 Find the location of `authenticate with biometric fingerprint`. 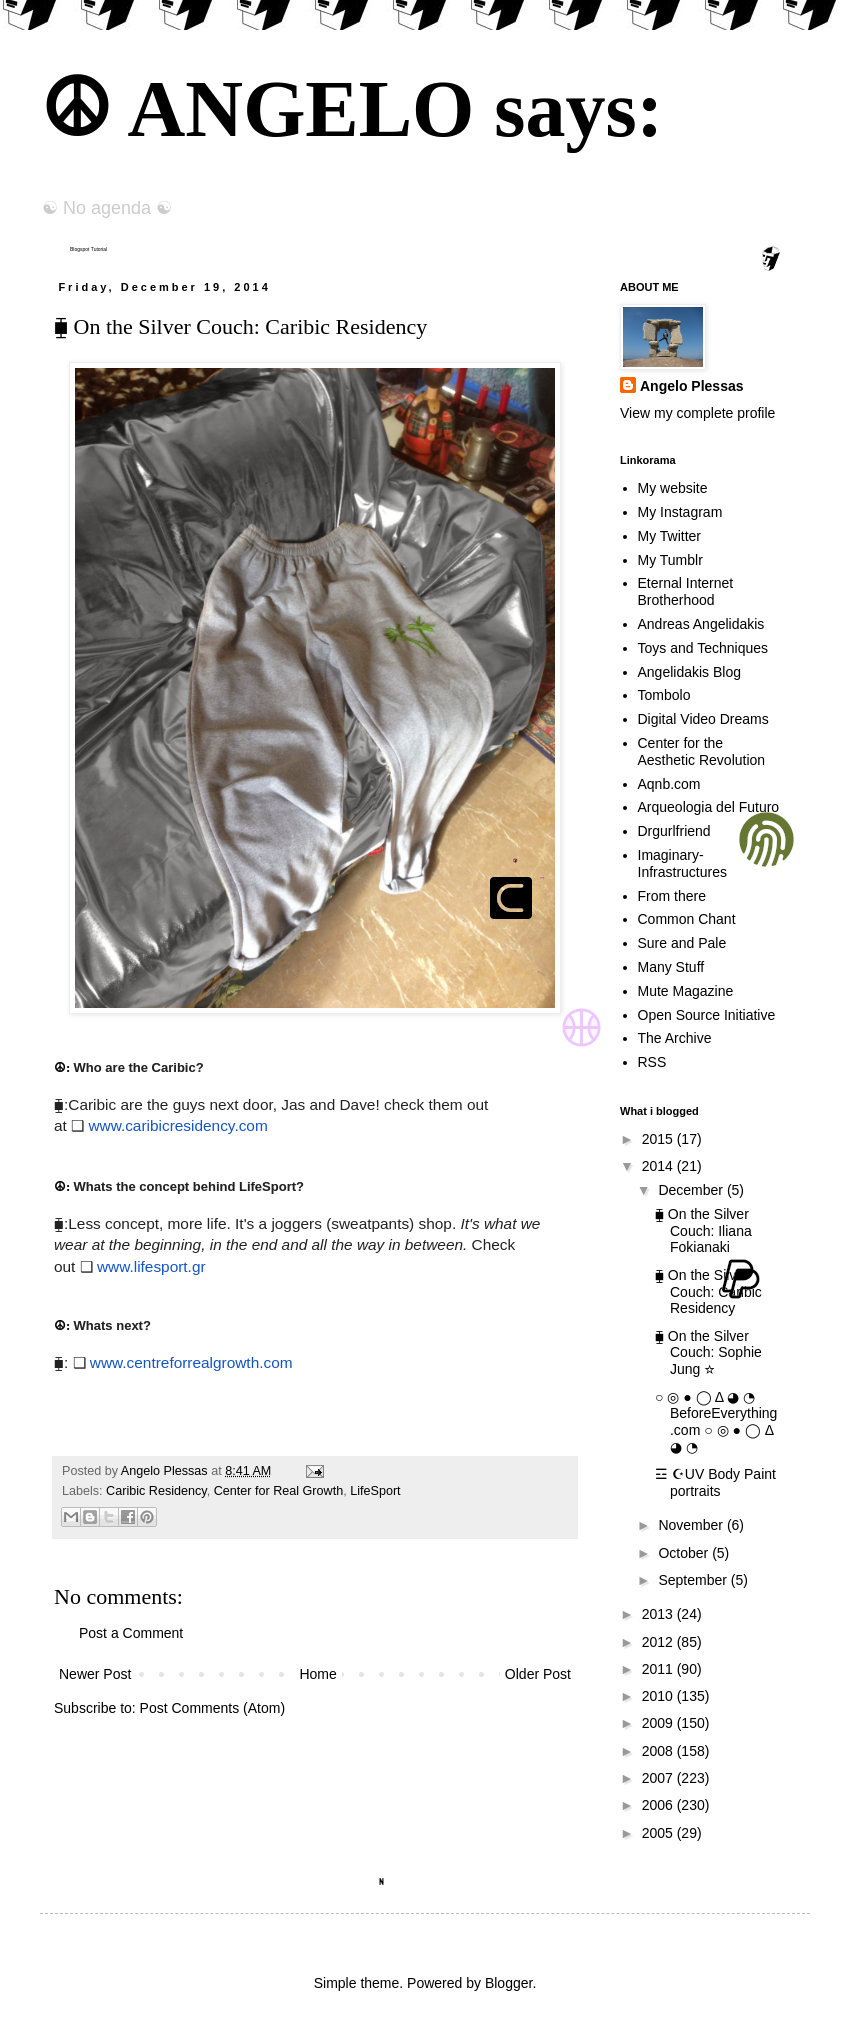

authenticate with biometric fingerprint is located at coordinates (766, 839).